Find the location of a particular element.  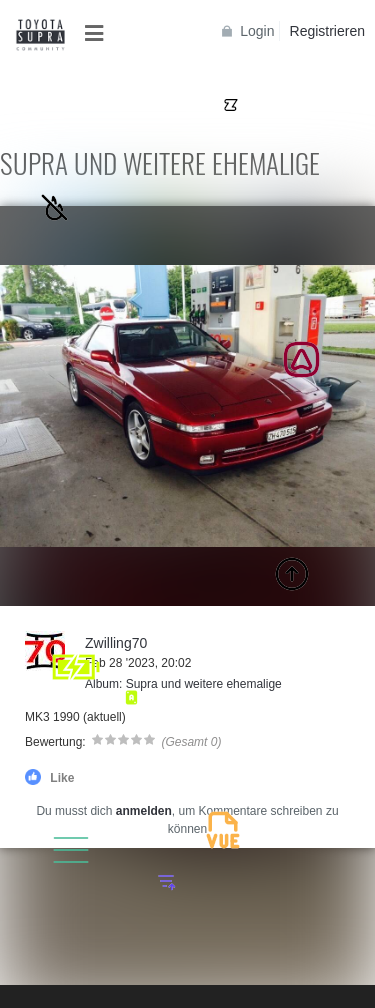

disable hot or trending content is located at coordinates (54, 207).